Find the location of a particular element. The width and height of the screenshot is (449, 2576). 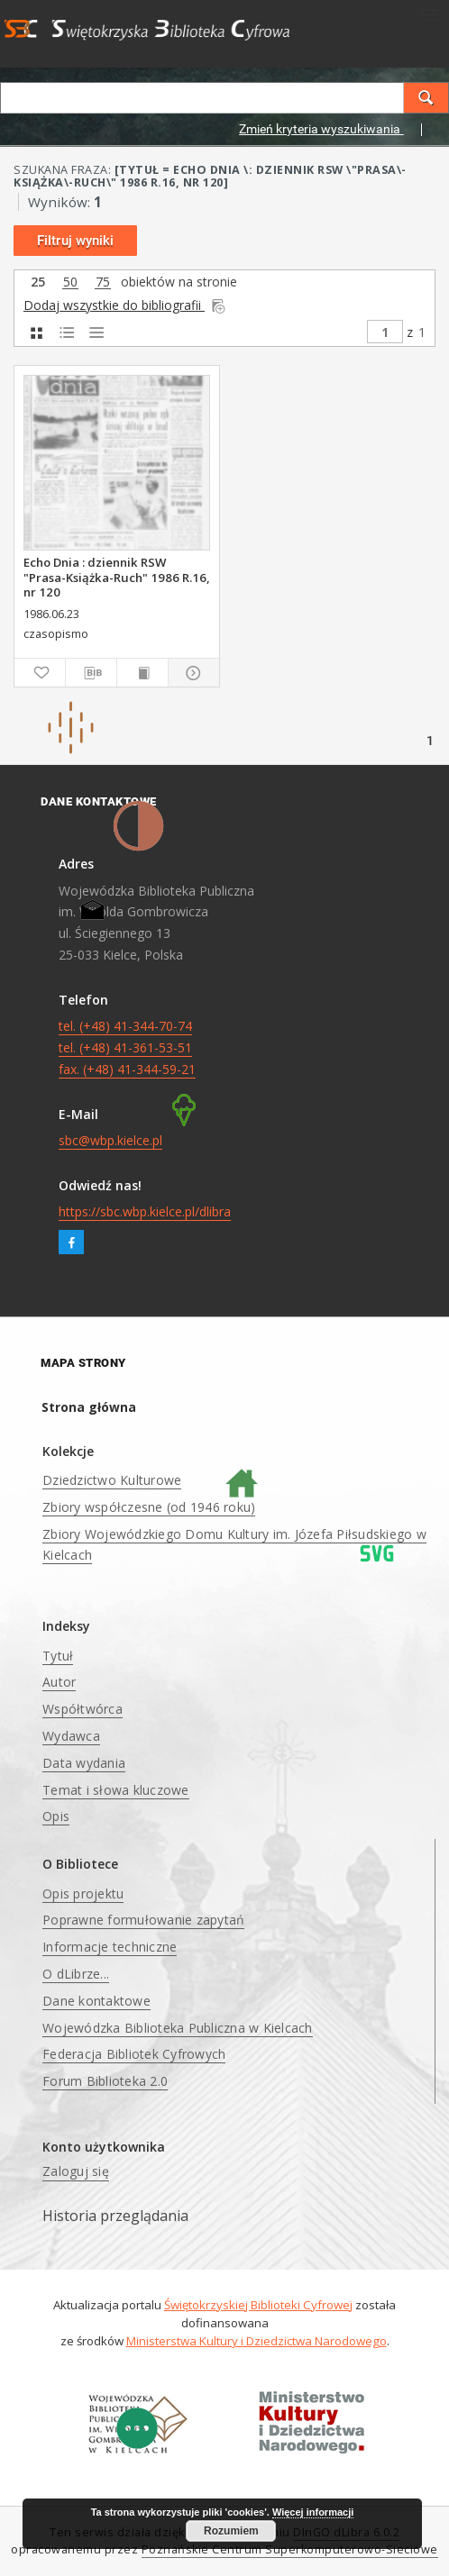

browse dessert or ice cream options is located at coordinates (184, 1110).